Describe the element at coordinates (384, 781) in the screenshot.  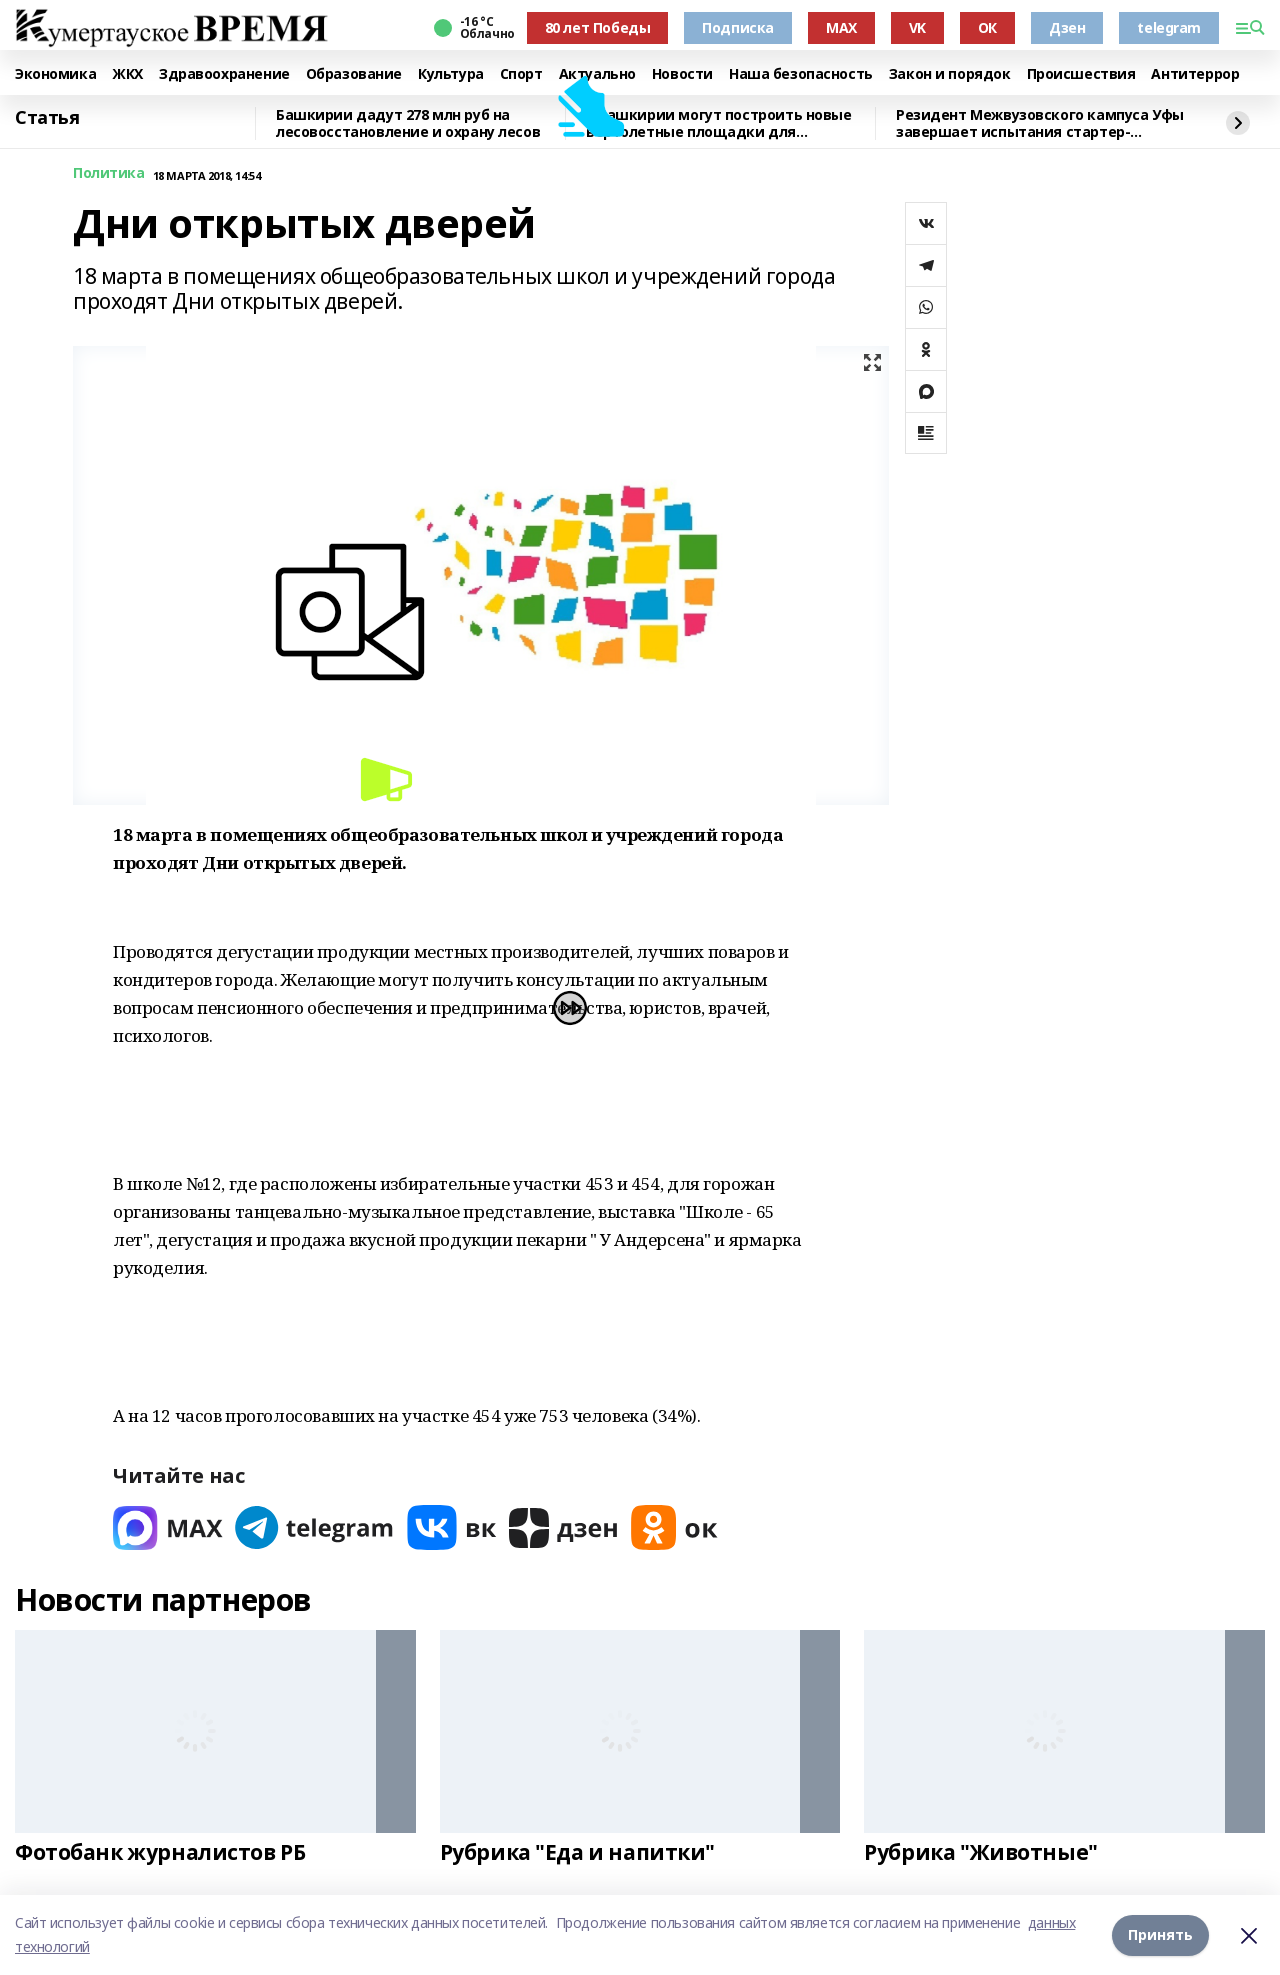
I see `make an announcement or broadcast` at that location.